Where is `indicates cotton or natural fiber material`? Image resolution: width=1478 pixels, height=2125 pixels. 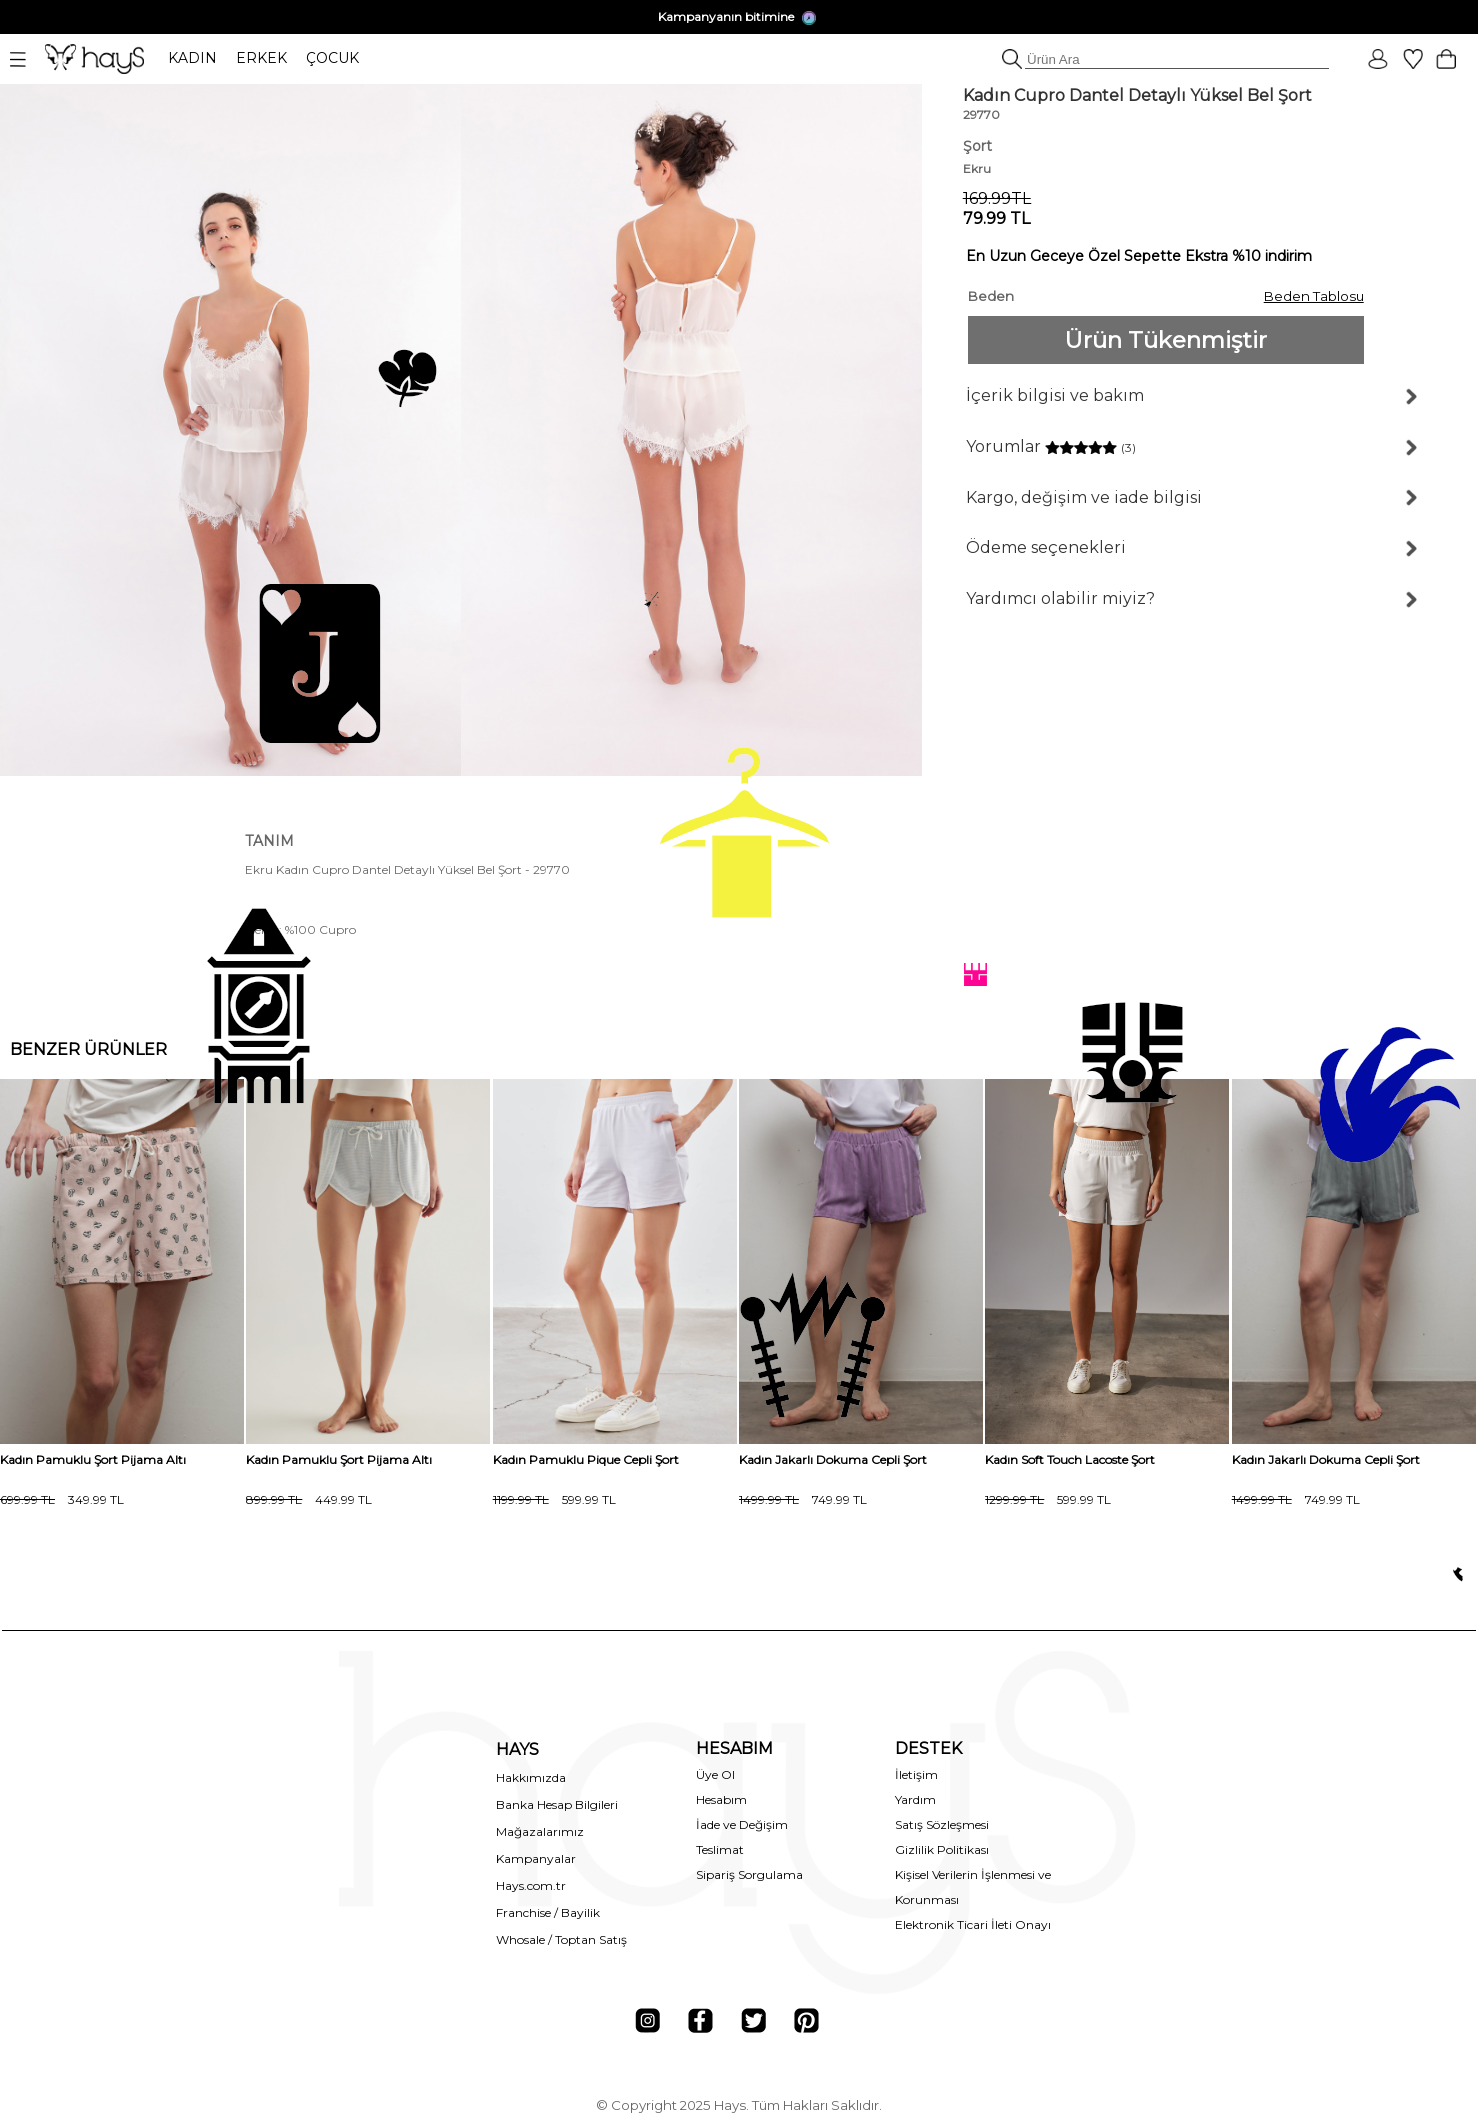 indicates cotton or natural fiber material is located at coordinates (407, 378).